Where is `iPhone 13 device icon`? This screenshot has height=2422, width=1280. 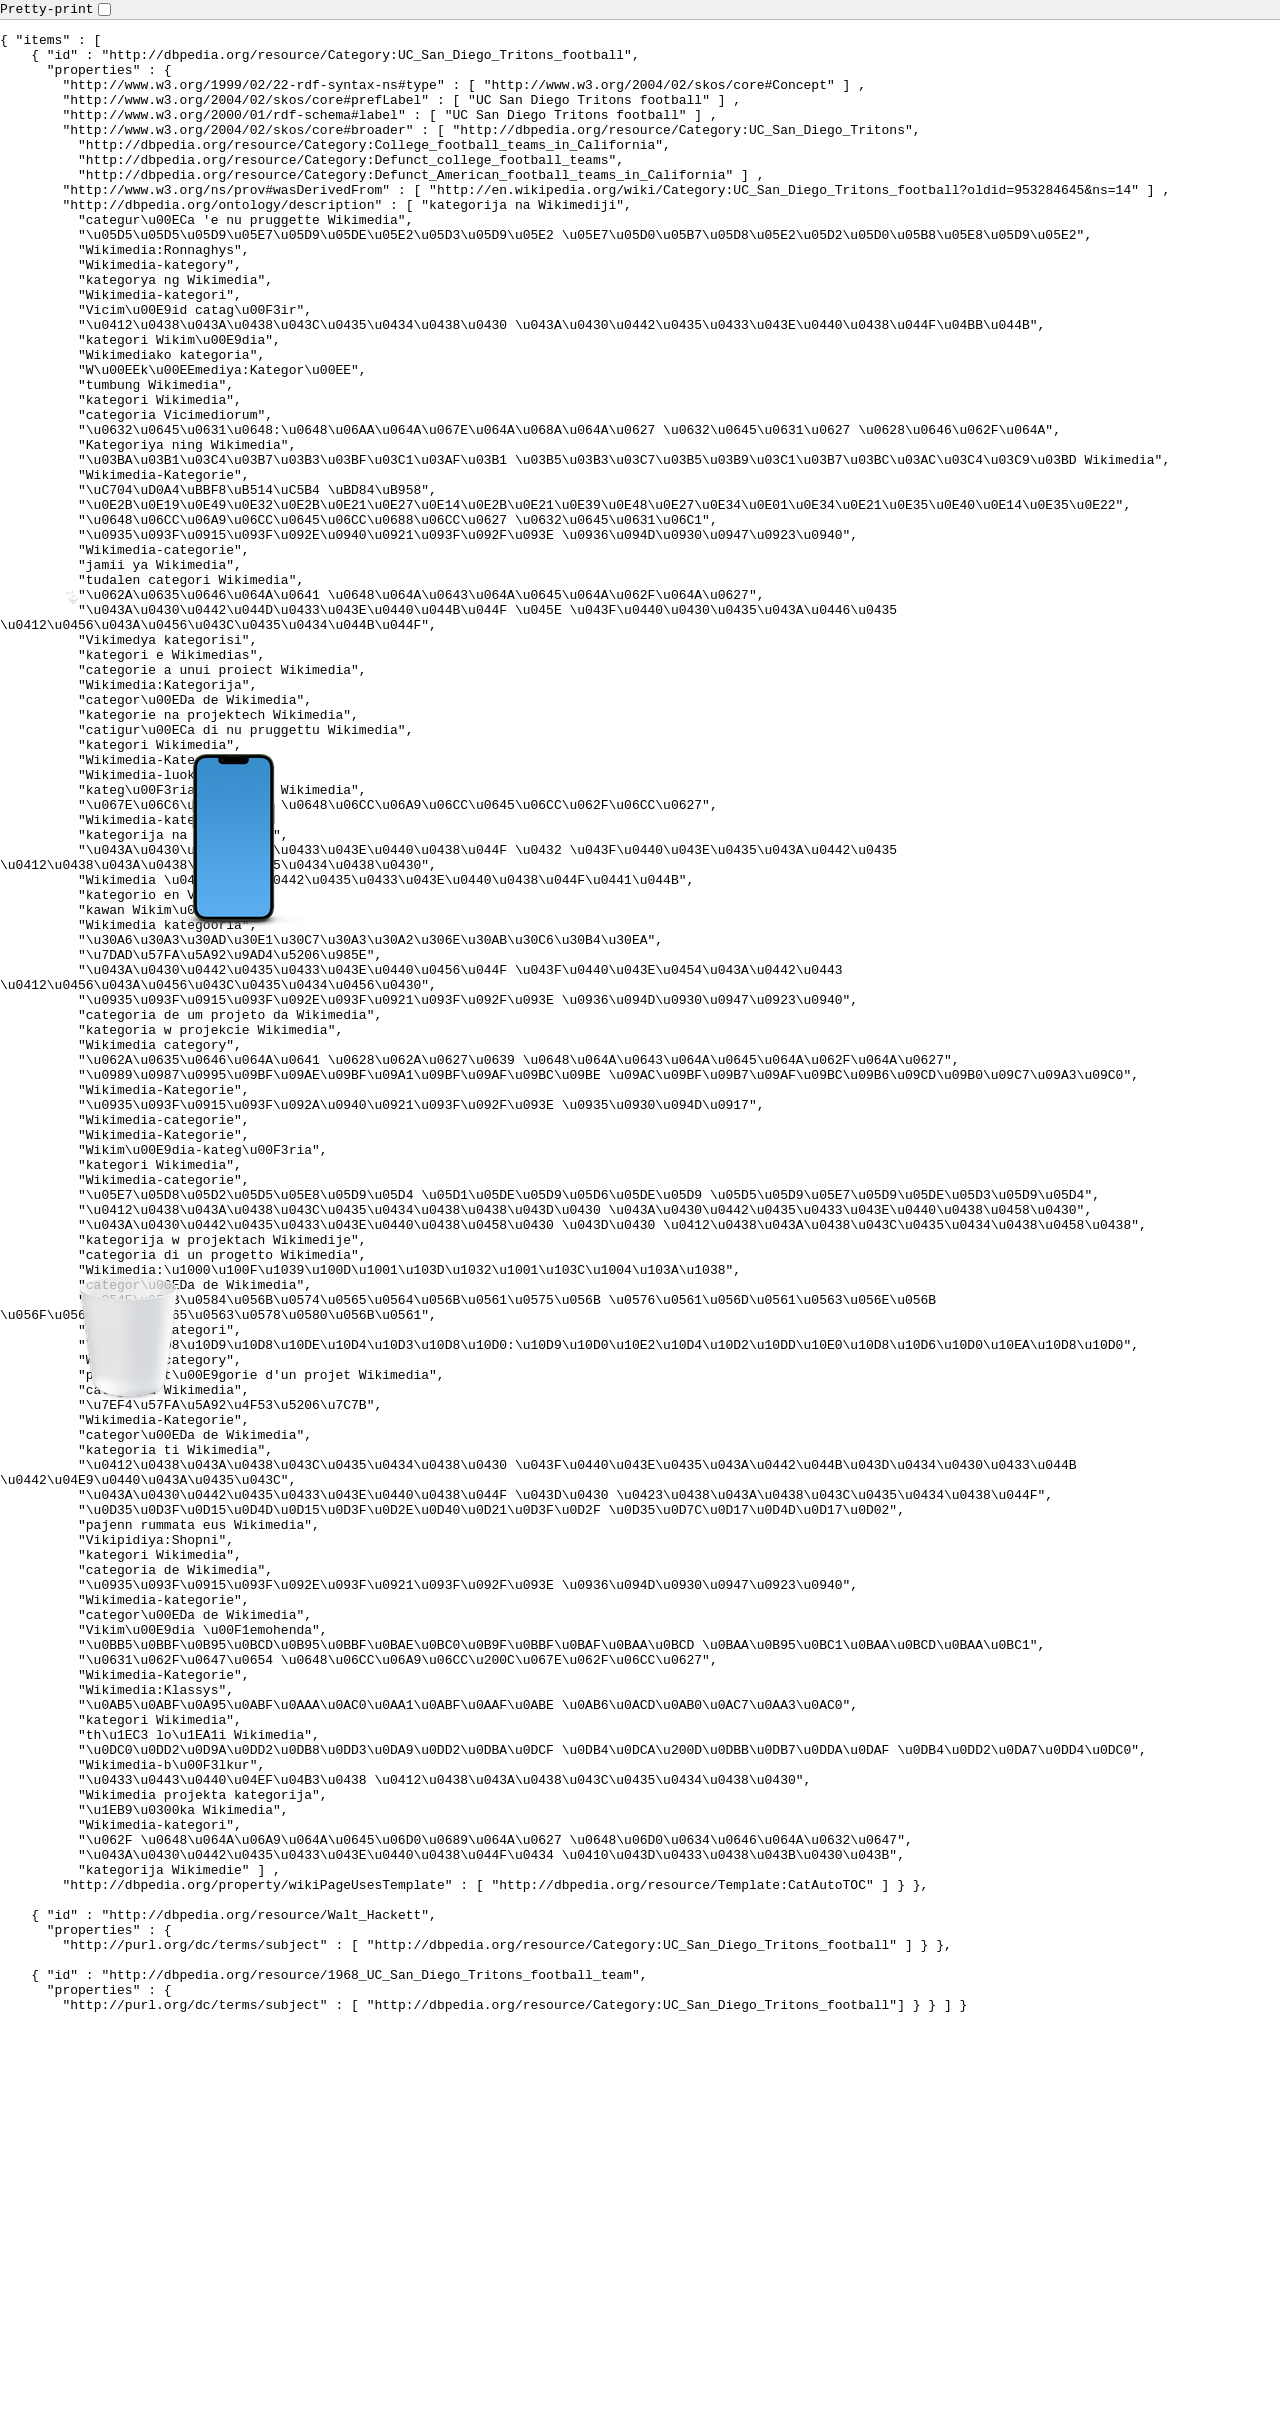 iPhone 13 device icon is located at coordinates (233, 840).